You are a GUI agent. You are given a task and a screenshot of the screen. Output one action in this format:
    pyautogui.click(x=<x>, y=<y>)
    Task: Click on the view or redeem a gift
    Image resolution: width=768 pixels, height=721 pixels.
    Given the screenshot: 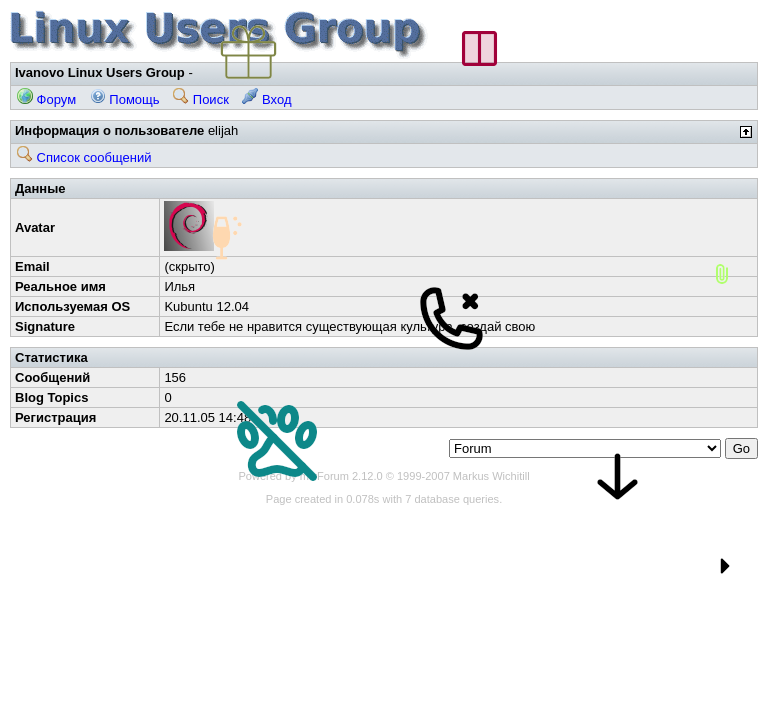 What is the action you would take?
    pyautogui.click(x=248, y=55)
    